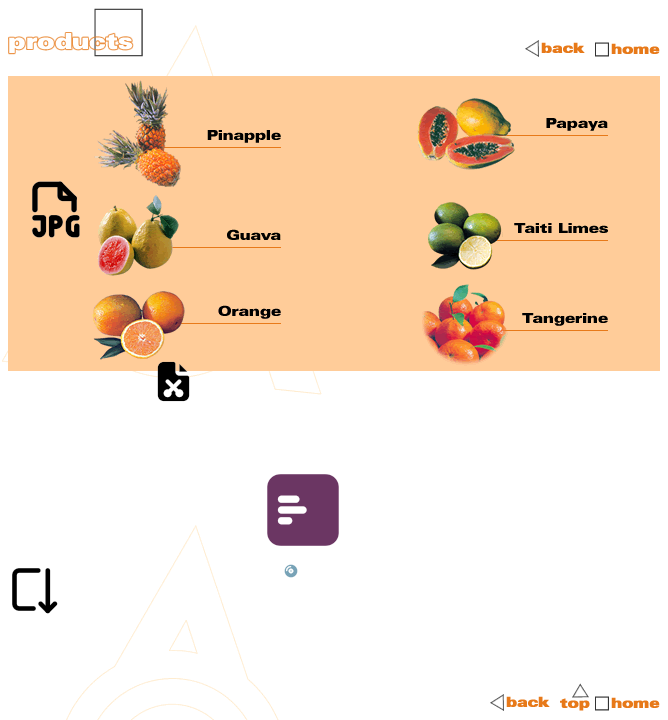  I want to click on access music or audio library, so click(291, 571).